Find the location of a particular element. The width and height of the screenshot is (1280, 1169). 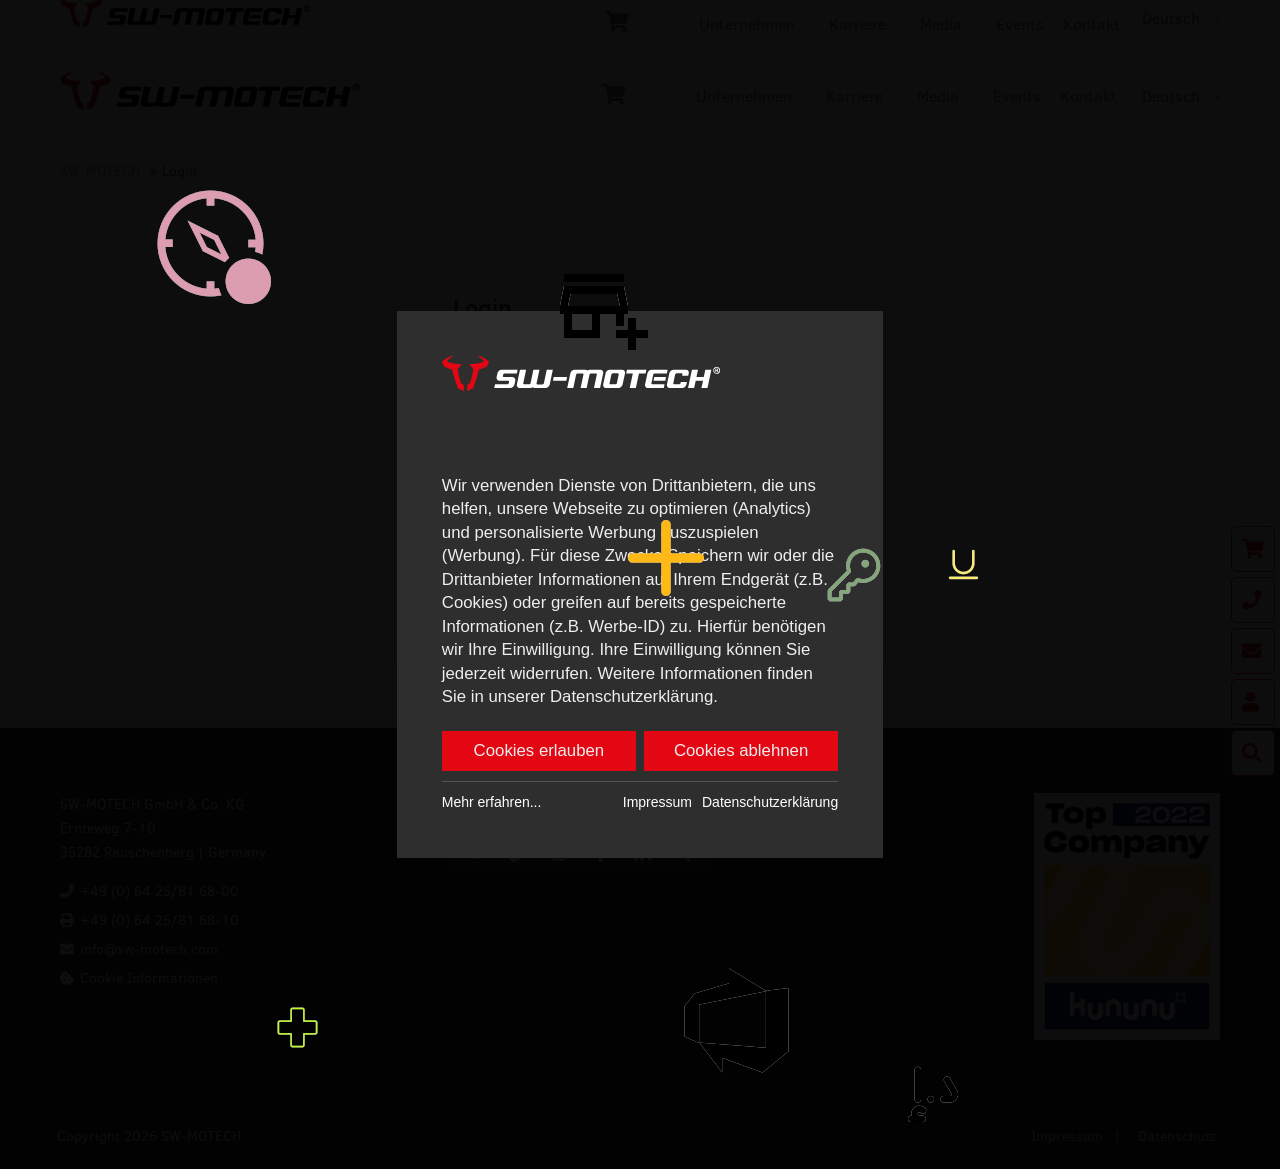

add a new item is located at coordinates (666, 558).